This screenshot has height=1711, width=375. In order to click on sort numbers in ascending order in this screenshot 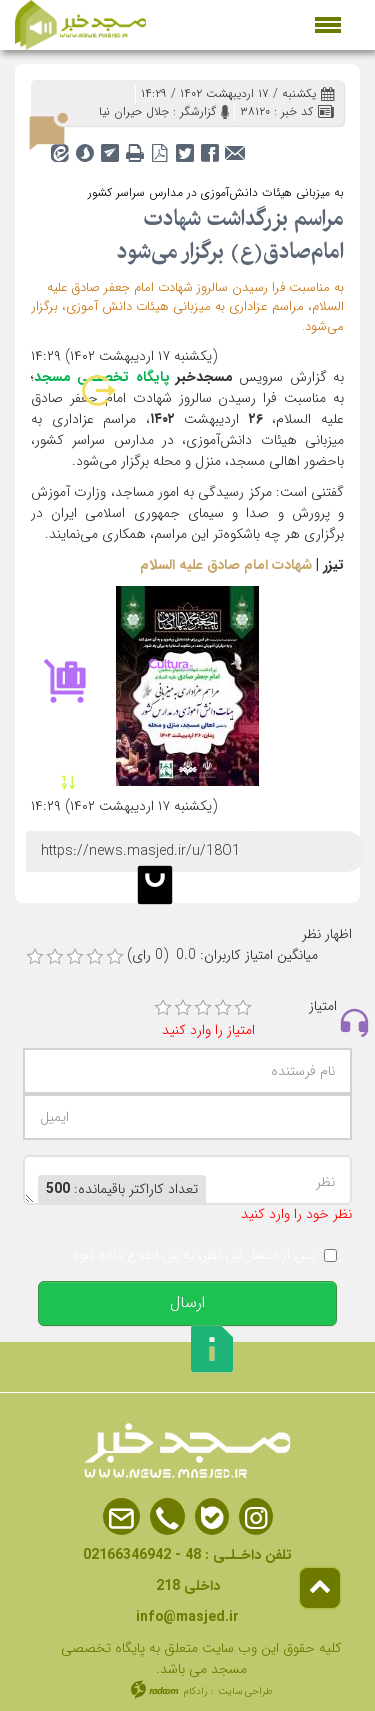, I will do `click(67, 782)`.